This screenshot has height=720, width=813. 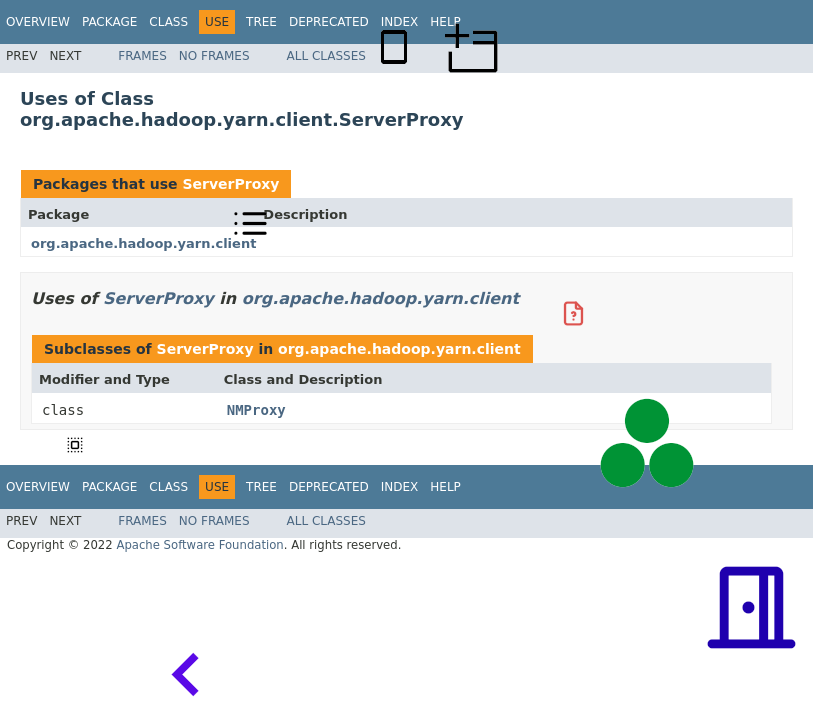 I want to click on view items in list format, so click(x=250, y=223).